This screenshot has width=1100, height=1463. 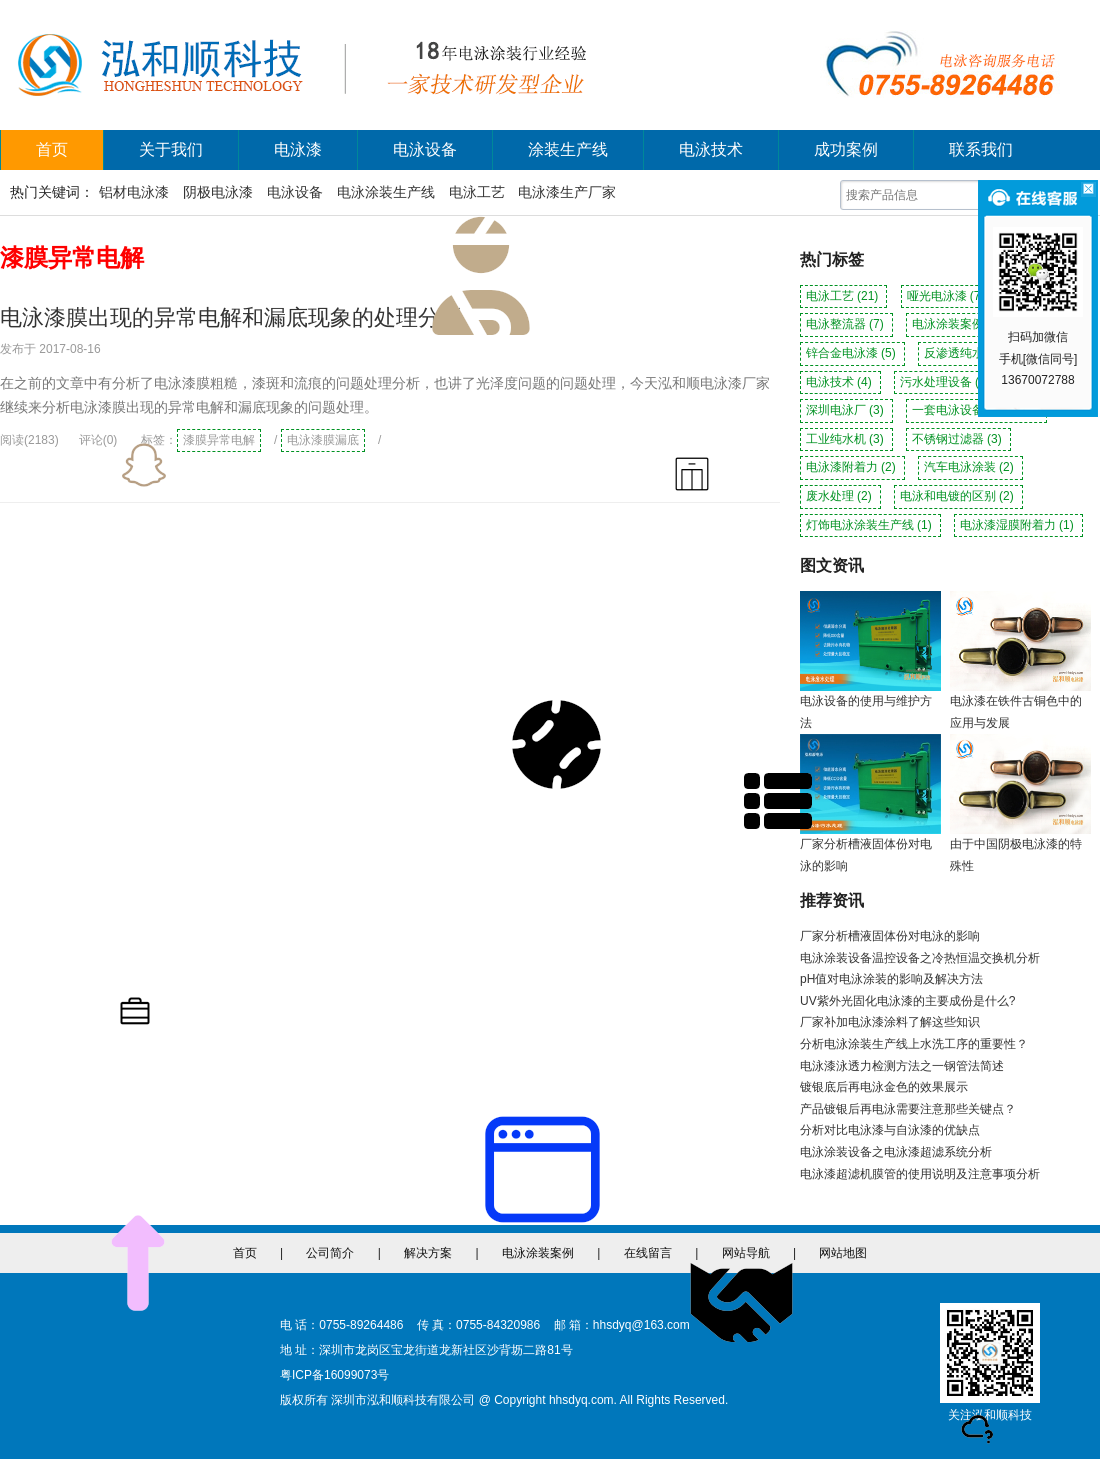 I want to click on cloud storage help or support, so click(x=978, y=1427).